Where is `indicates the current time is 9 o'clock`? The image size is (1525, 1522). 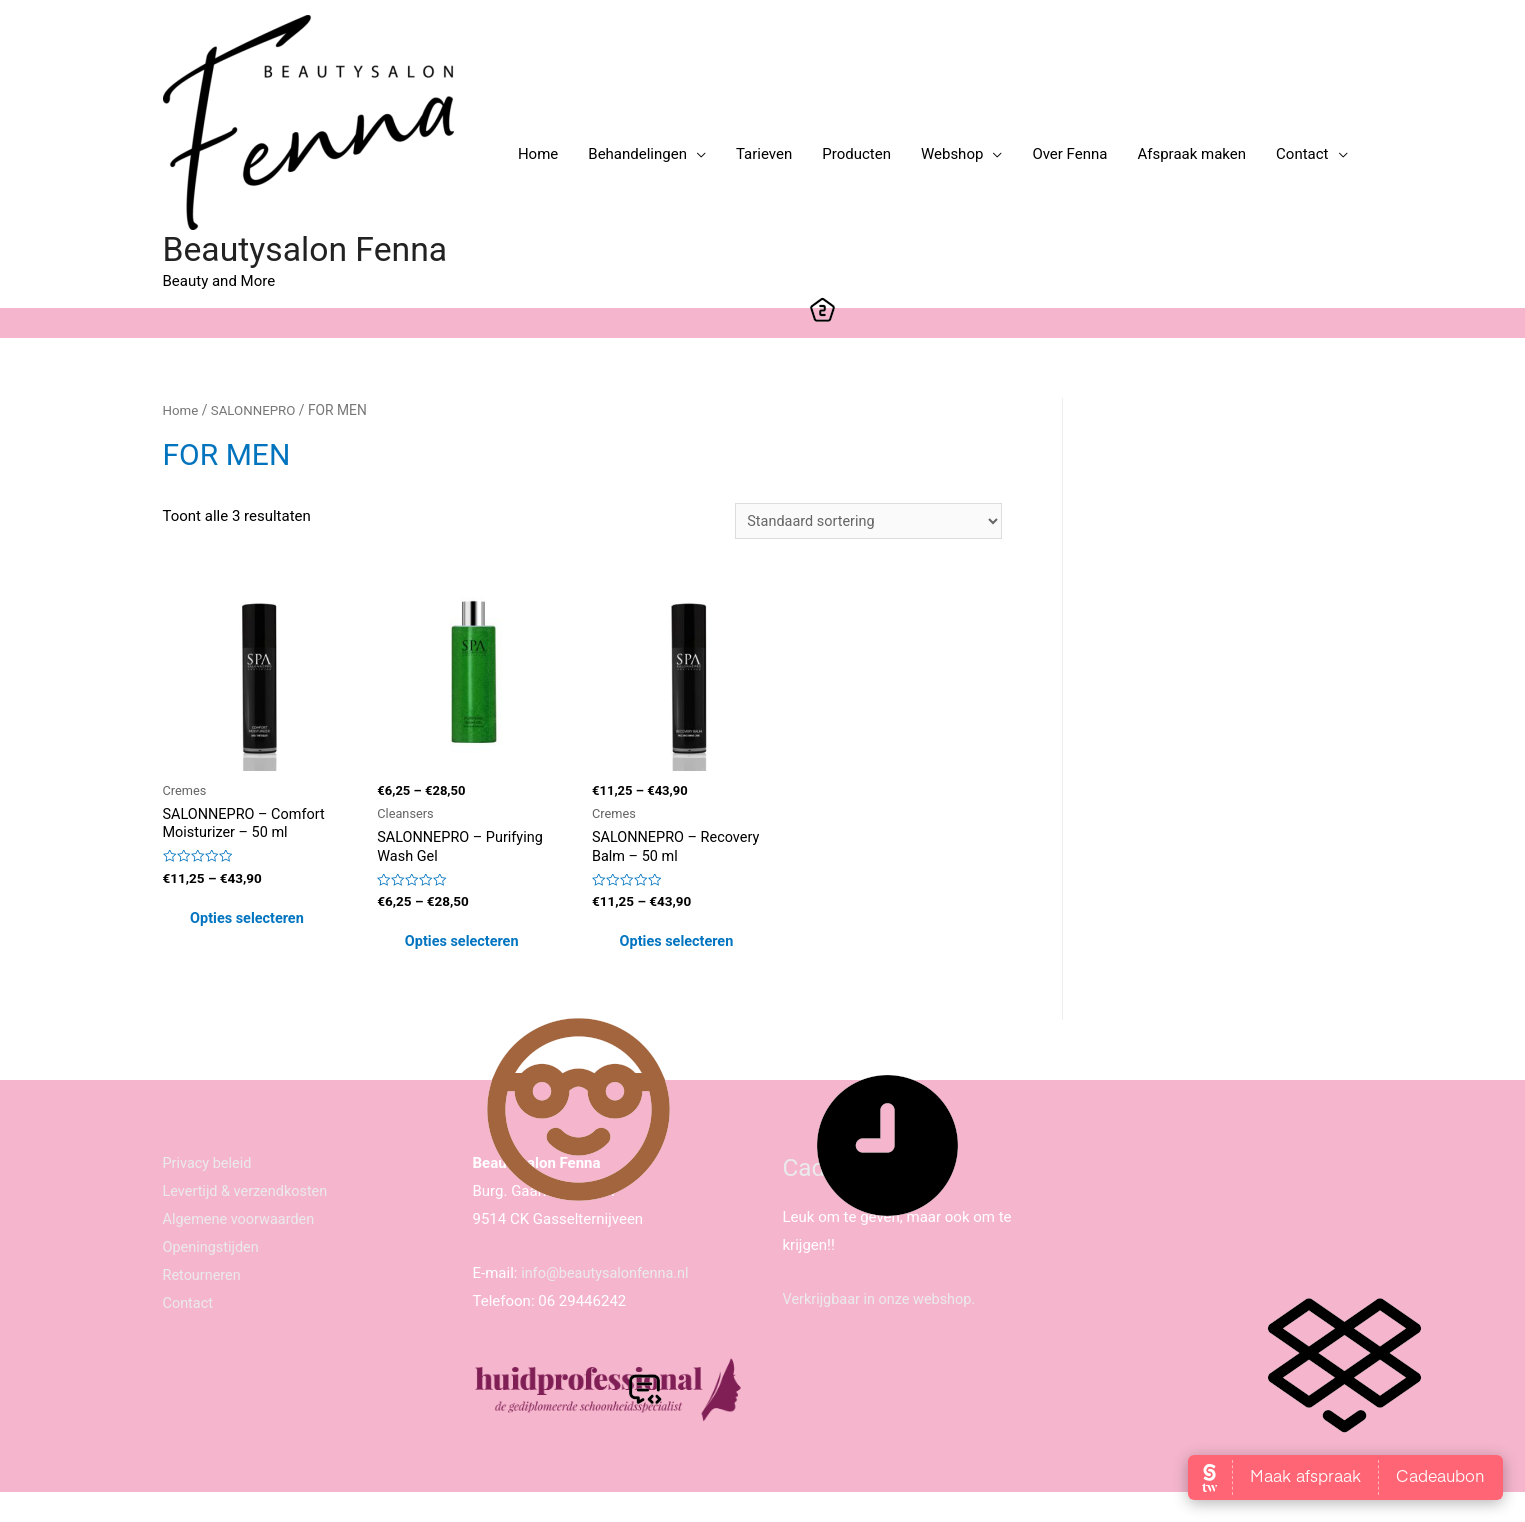
indicates the current time is 9 o'clock is located at coordinates (887, 1145).